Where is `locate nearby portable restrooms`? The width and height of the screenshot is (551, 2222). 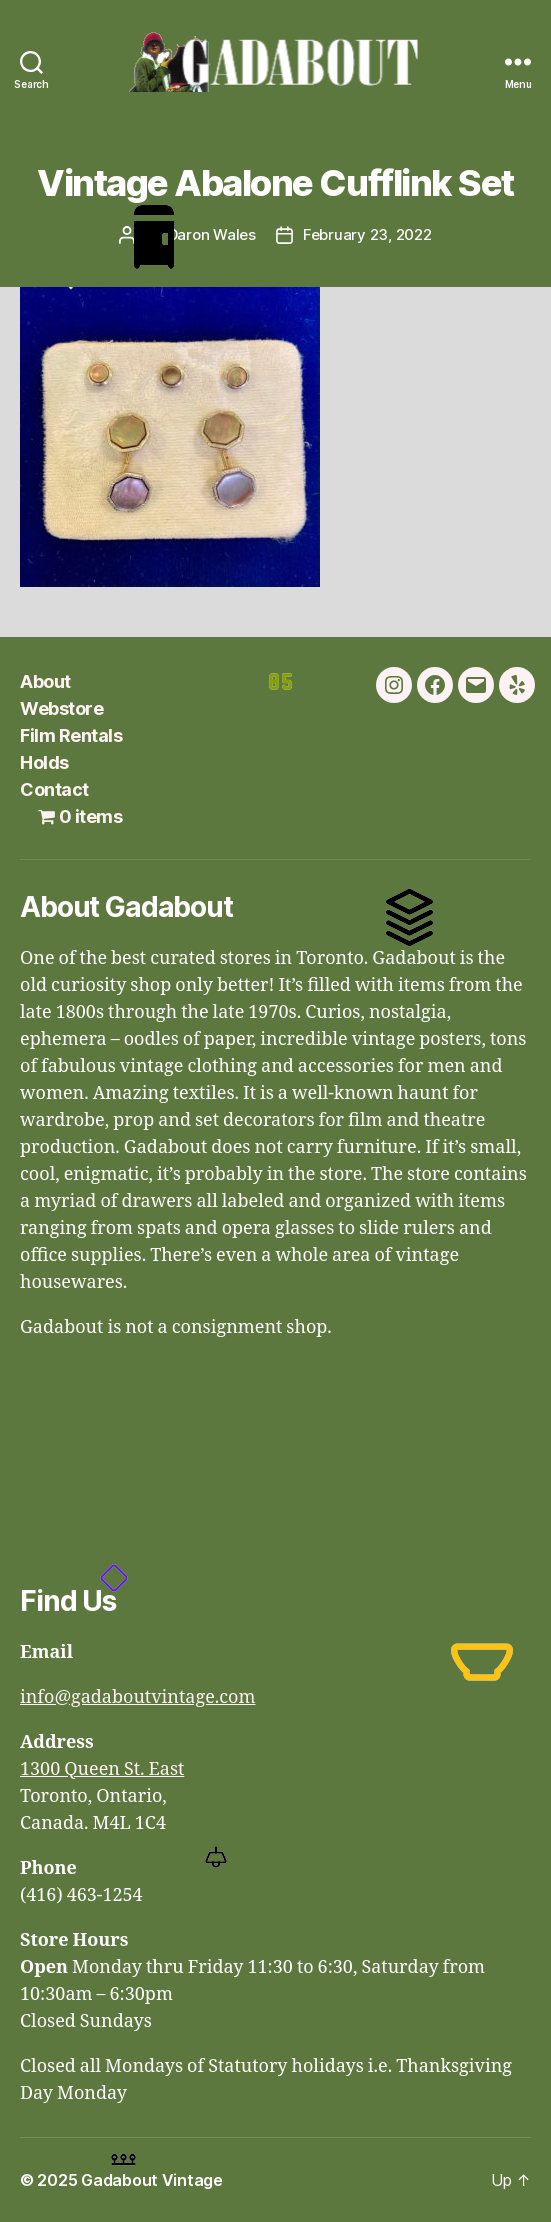 locate nearby portable restrooms is located at coordinates (154, 237).